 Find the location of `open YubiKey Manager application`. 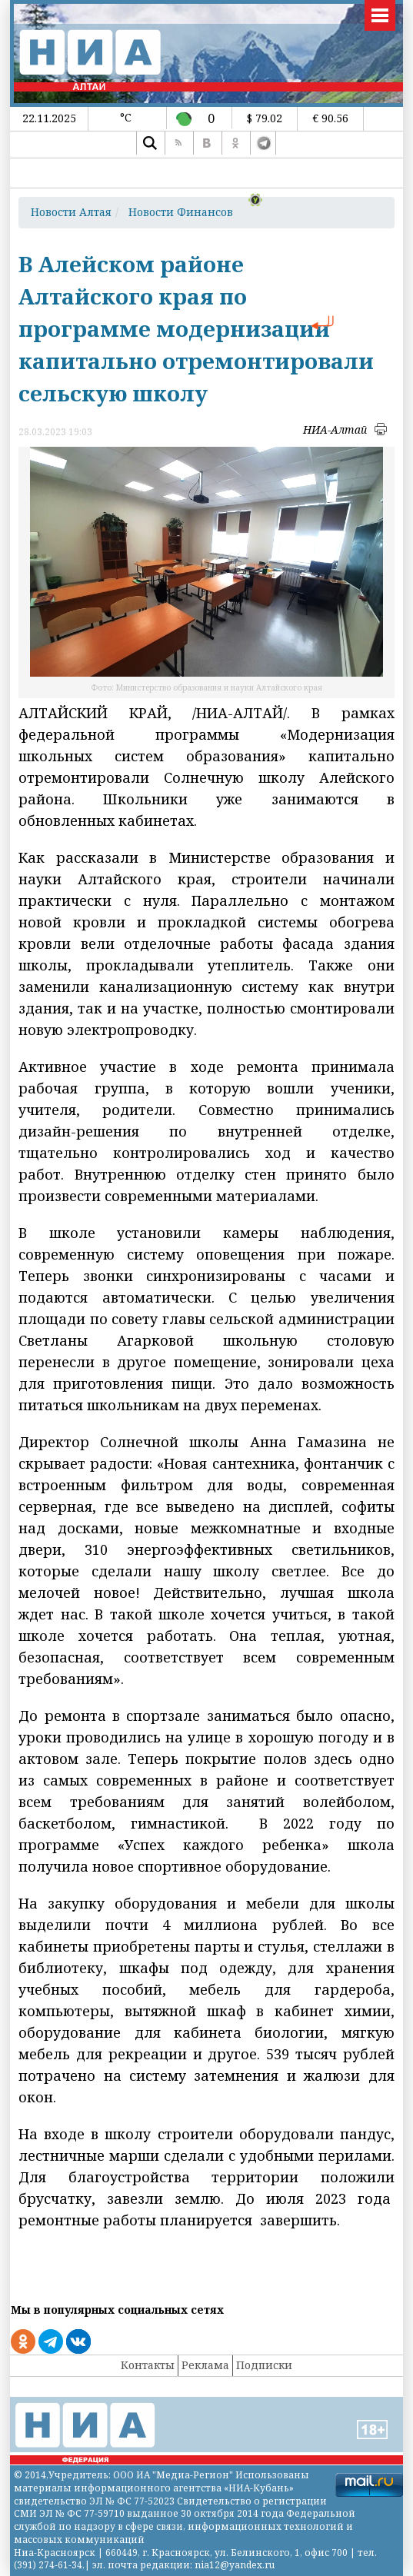

open YubiKey Manager application is located at coordinates (255, 200).